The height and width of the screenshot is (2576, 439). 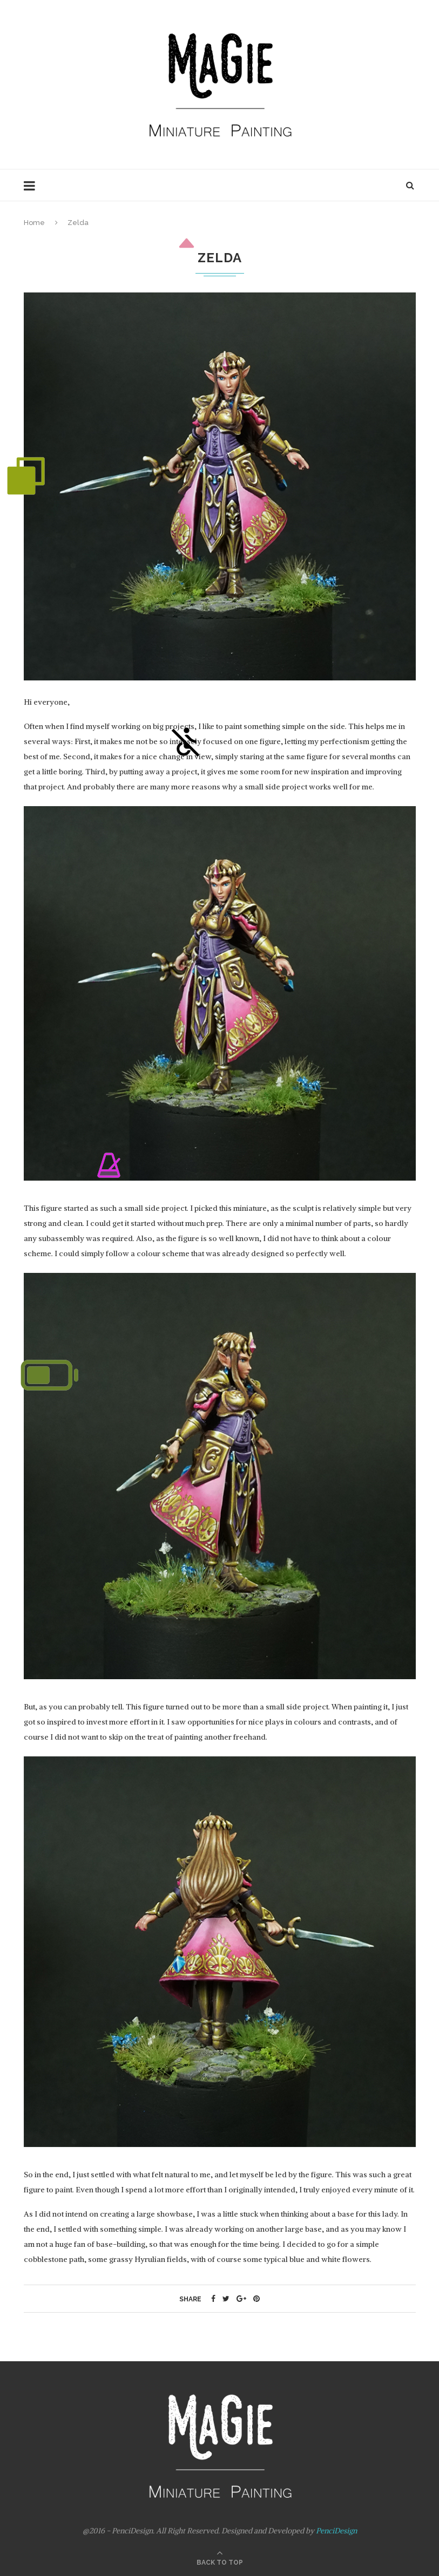 What do you see at coordinates (109, 1165) in the screenshot?
I see `adjust tempo or timing settings` at bounding box center [109, 1165].